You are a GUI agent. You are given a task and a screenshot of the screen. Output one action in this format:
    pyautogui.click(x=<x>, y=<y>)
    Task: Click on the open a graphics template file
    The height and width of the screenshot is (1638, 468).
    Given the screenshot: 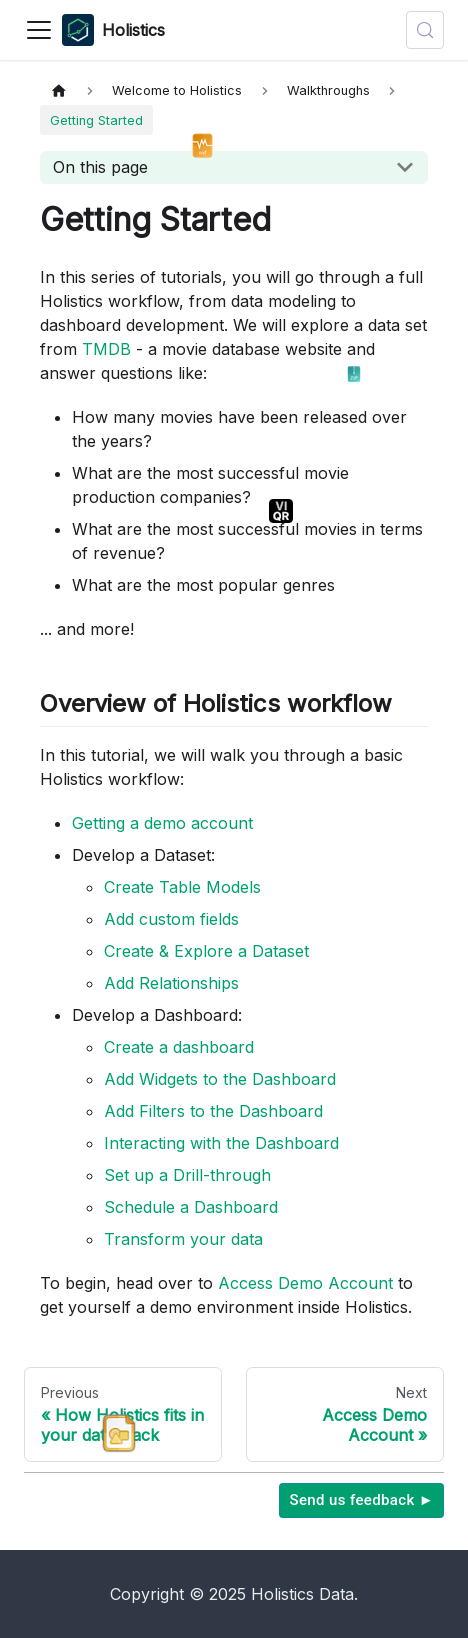 What is the action you would take?
    pyautogui.click(x=119, y=1433)
    